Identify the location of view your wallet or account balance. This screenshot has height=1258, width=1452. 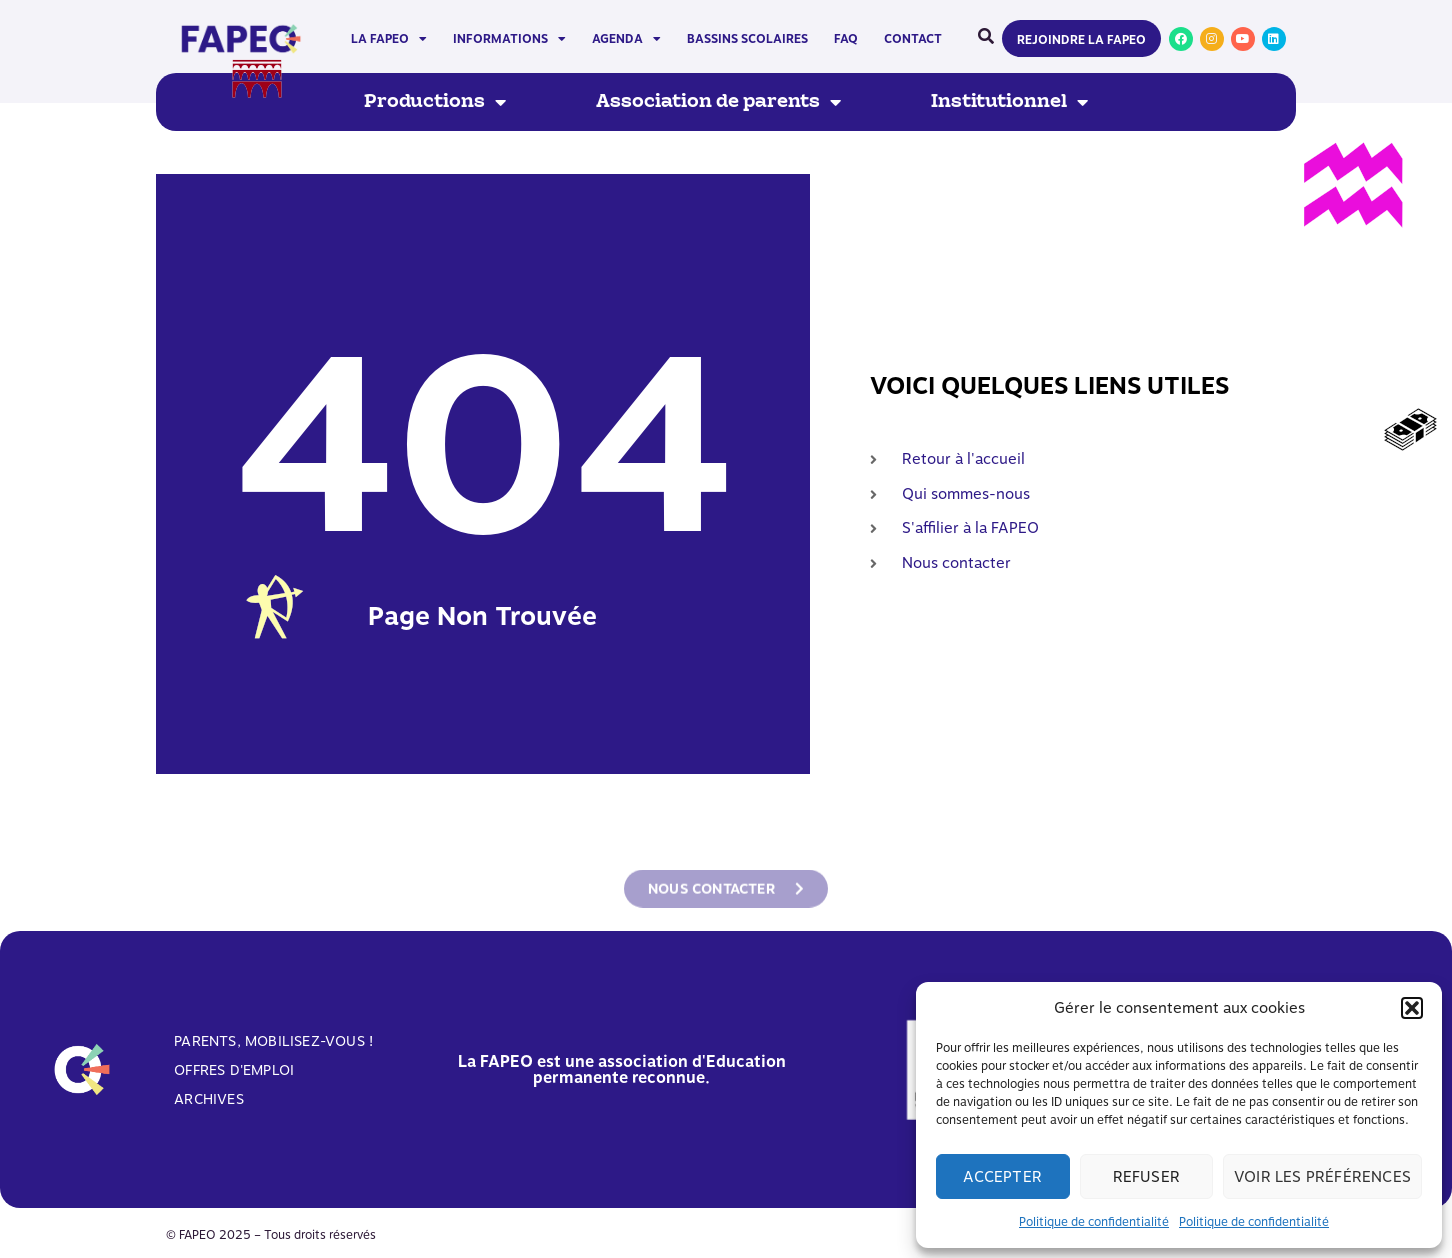
(1410, 429).